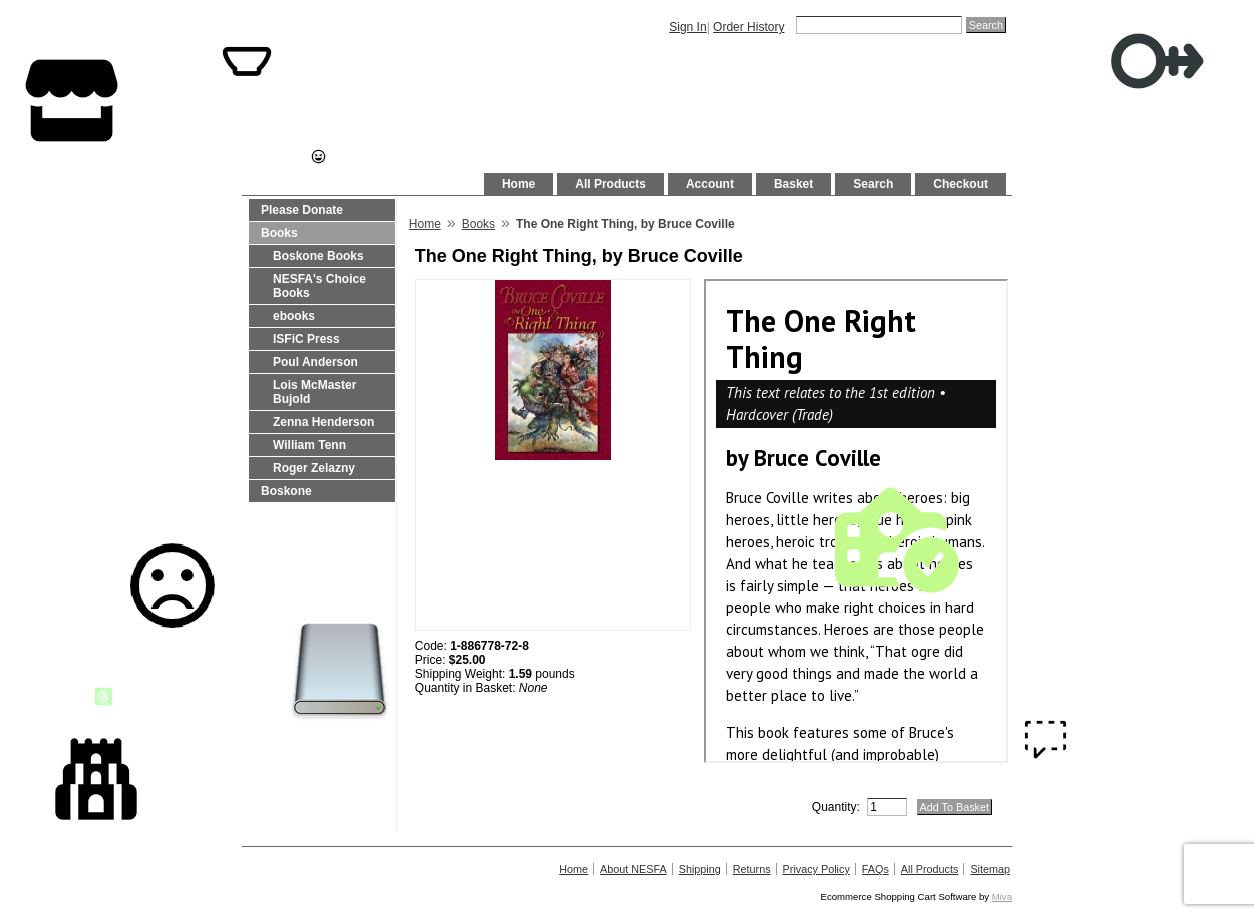 The image size is (1254, 918). What do you see at coordinates (172, 585) in the screenshot?
I see `rate your experience as negative` at bounding box center [172, 585].